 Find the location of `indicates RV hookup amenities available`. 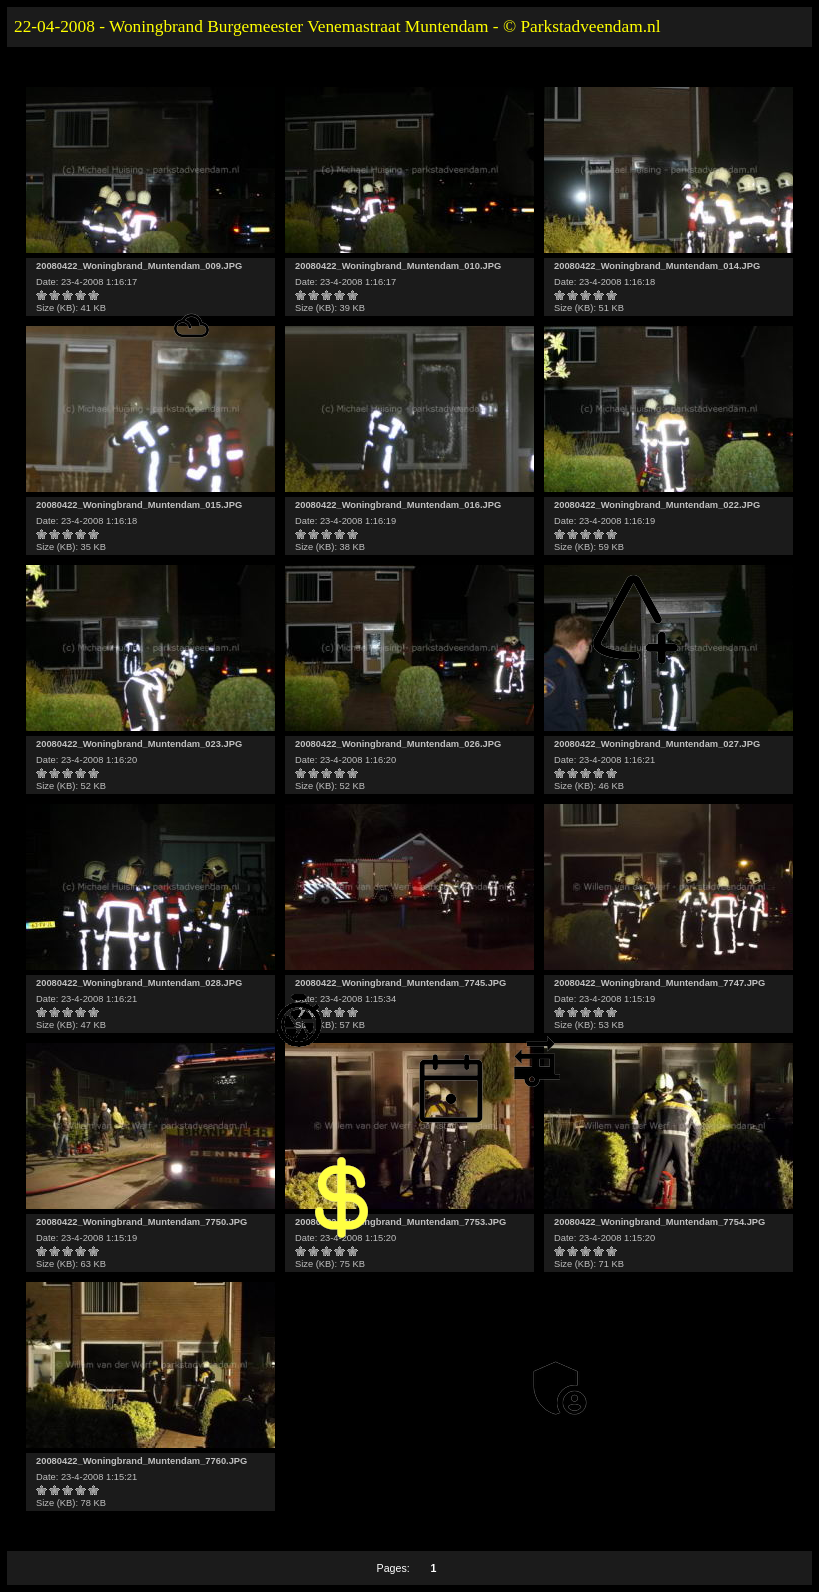

indicates RV hookup amenities available is located at coordinates (534, 1061).